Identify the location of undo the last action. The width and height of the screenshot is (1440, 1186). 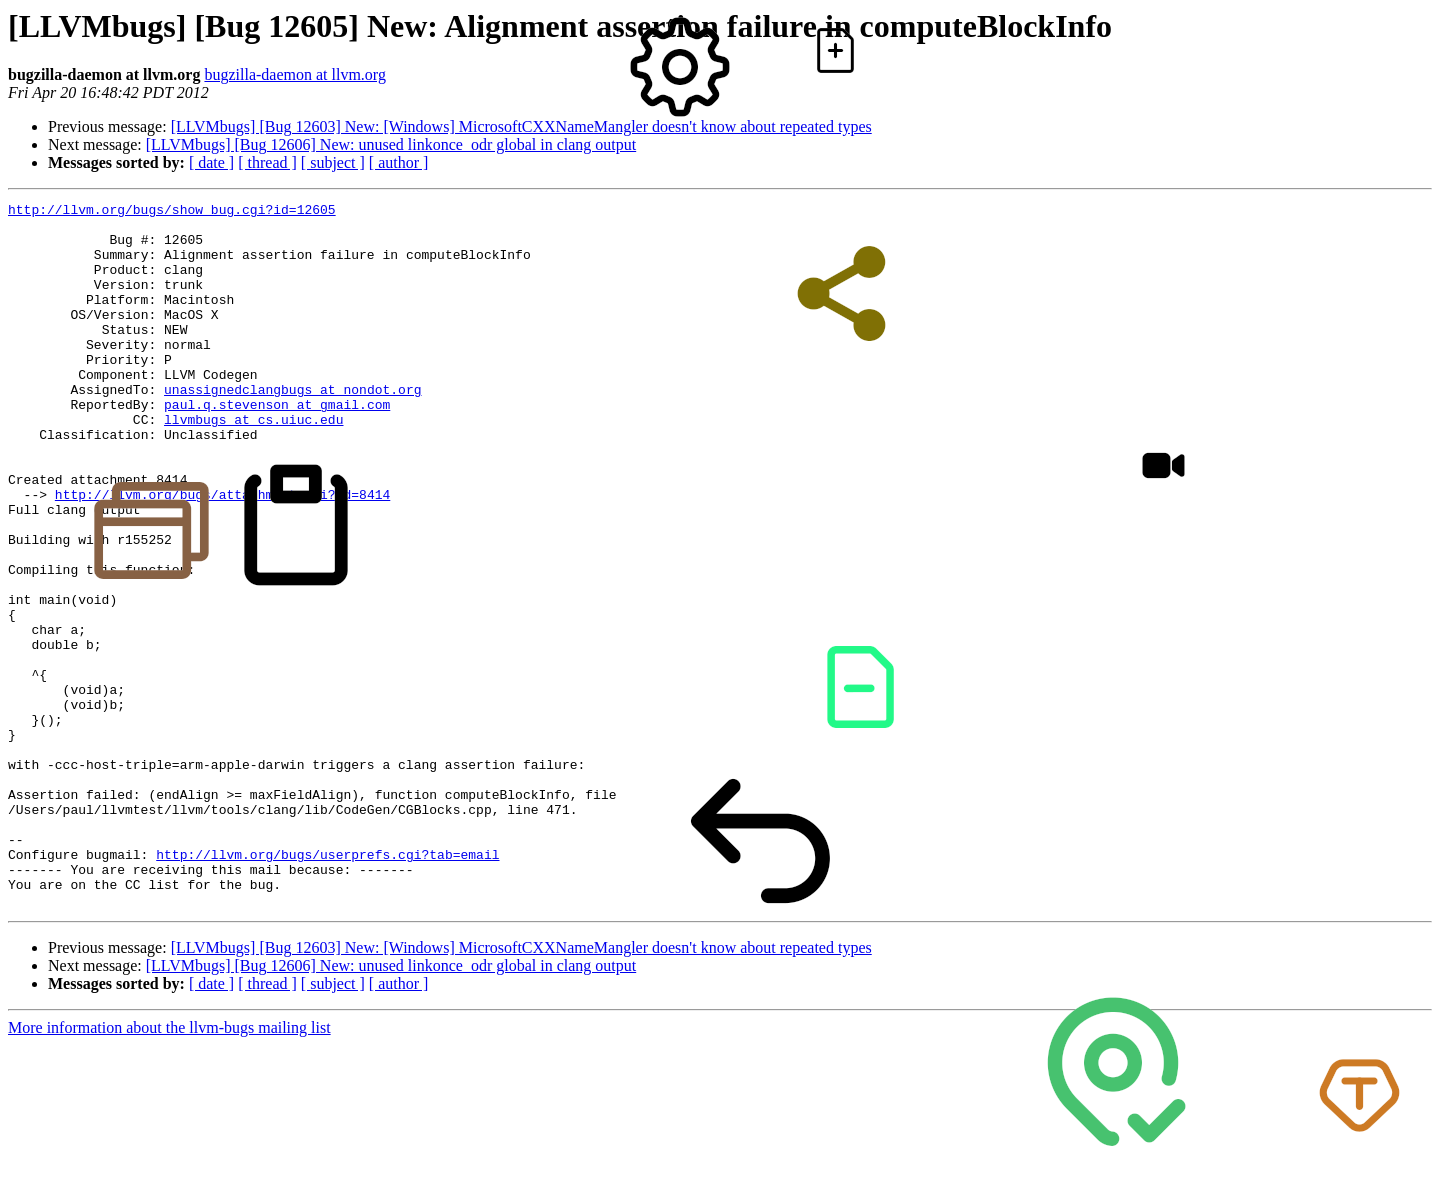
(760, 843).